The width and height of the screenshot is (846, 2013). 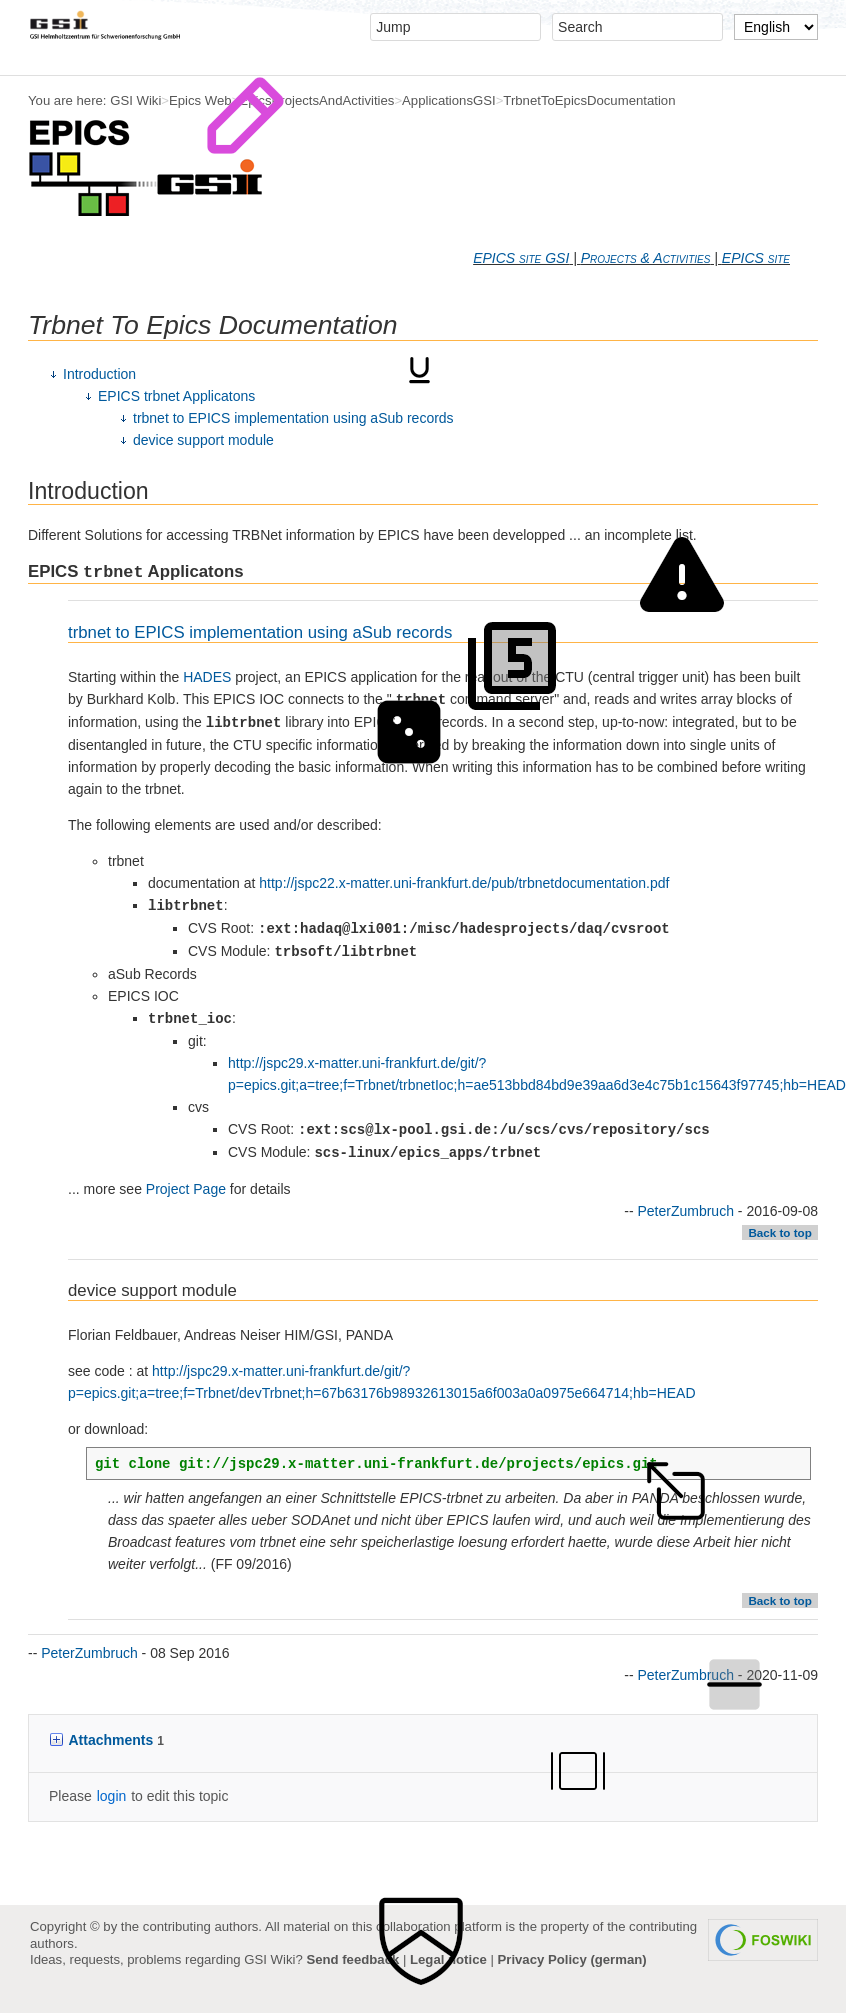 I want to click on indicates a warning or caution state, so click(x=682, y=576).